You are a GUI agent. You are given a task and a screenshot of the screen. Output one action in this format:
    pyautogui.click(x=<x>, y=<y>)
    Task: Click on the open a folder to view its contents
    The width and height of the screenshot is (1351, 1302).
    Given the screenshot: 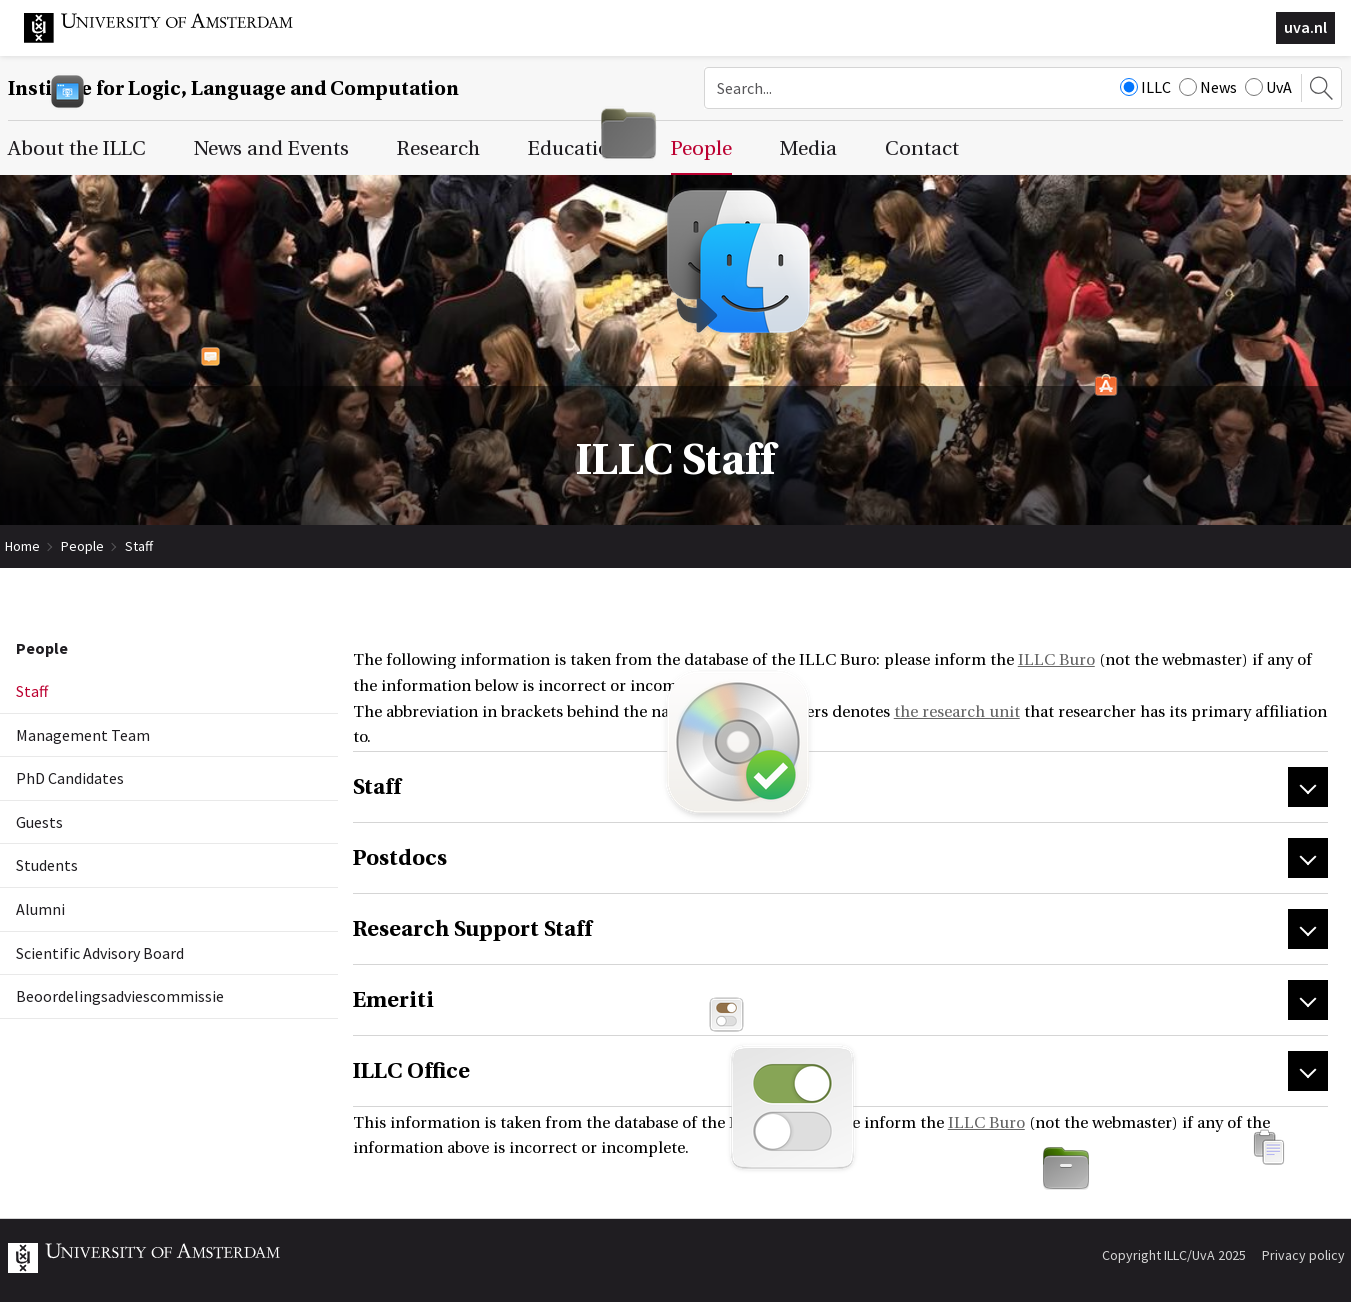 What is the action you would take?
    pyautogui.click(x=628, y=133)
    